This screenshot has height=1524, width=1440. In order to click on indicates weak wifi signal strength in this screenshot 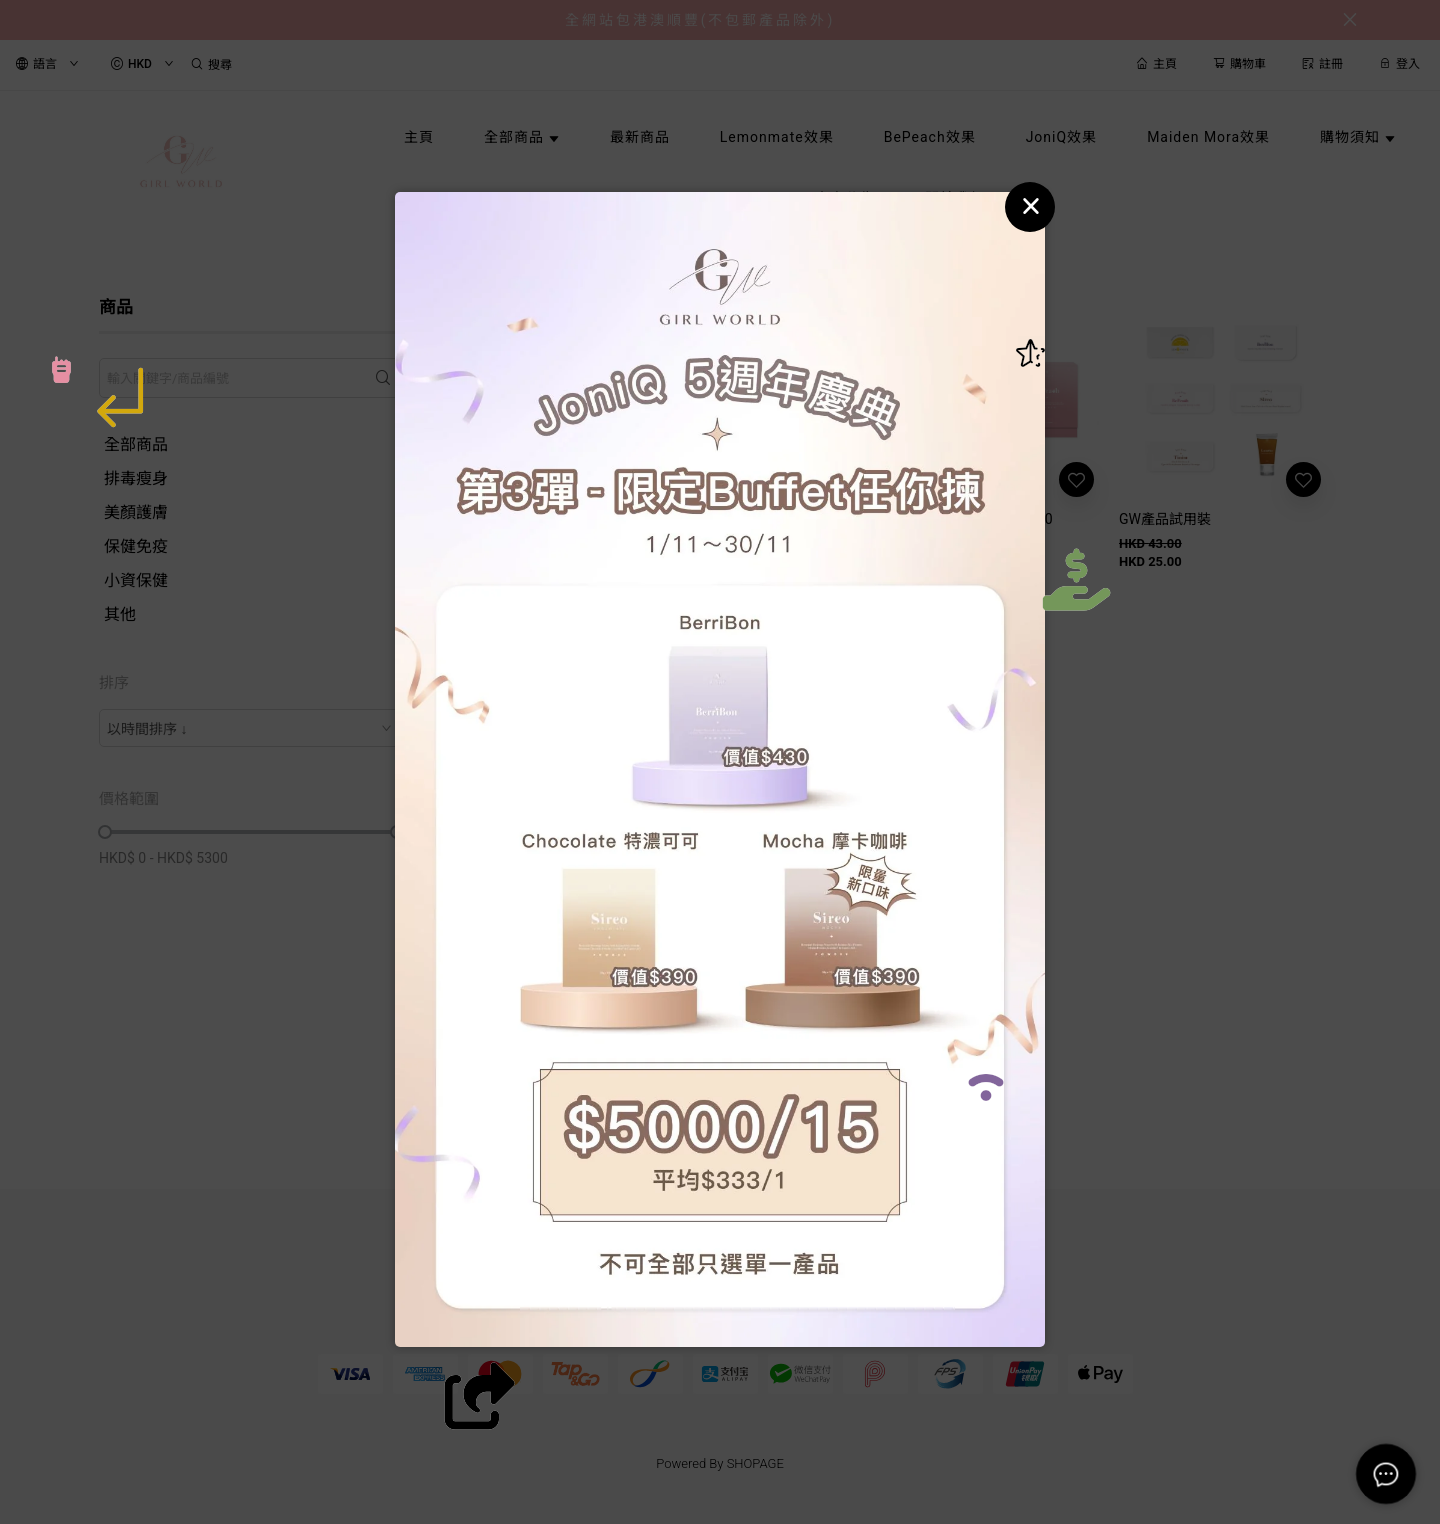, I will do `click(986, 1070)`.